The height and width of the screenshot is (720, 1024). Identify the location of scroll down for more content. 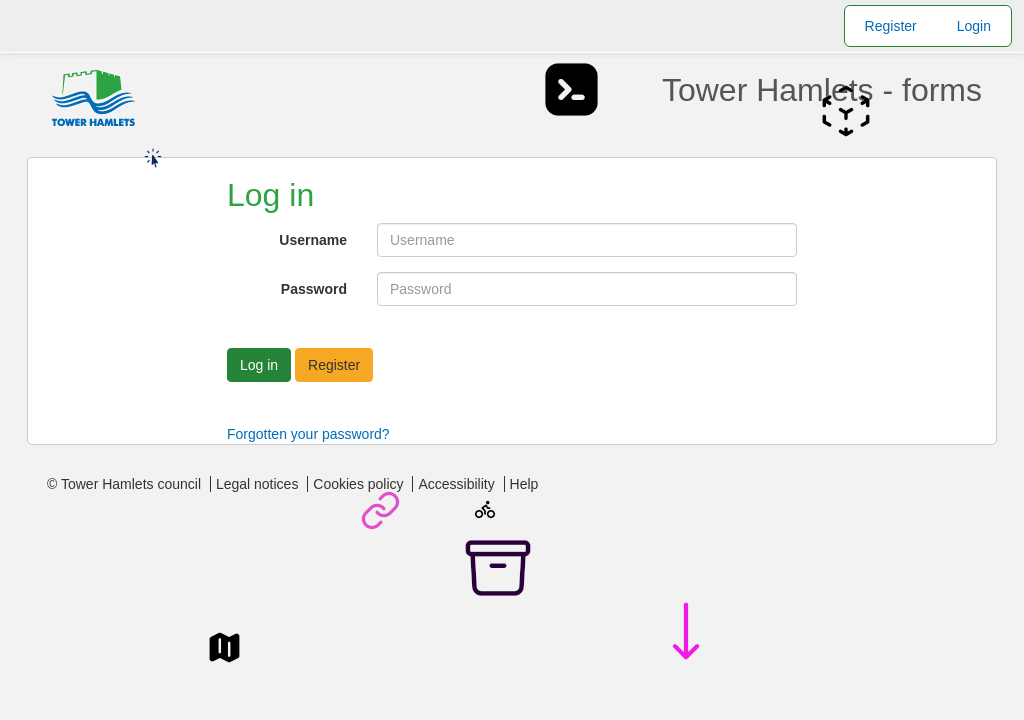
(686, 631).